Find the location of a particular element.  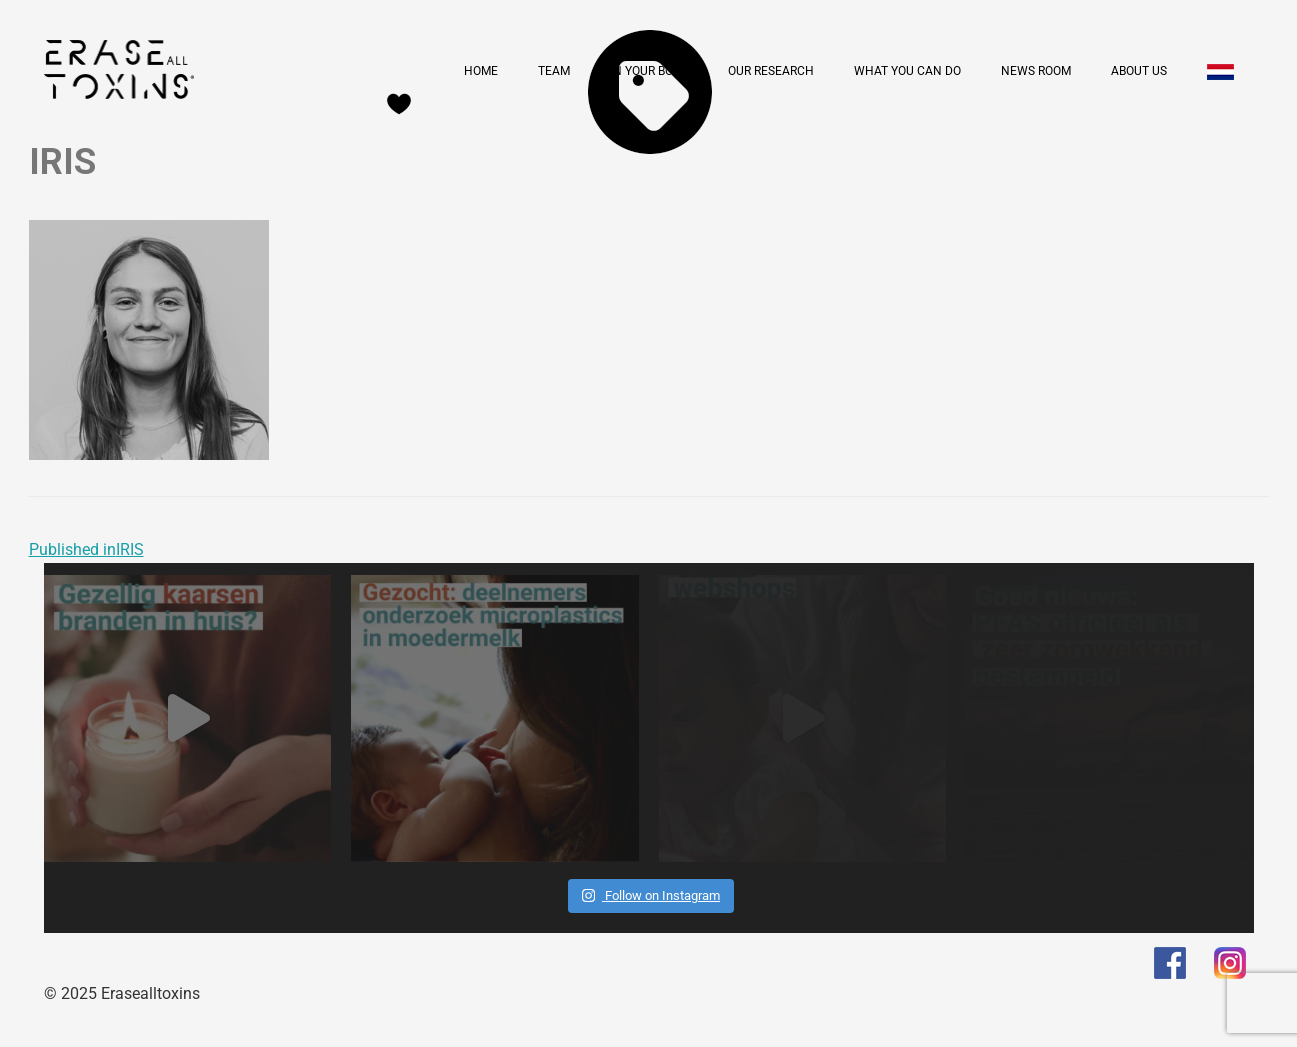

indicates an item has been liked or favorited is located at coordinates (399, 104).